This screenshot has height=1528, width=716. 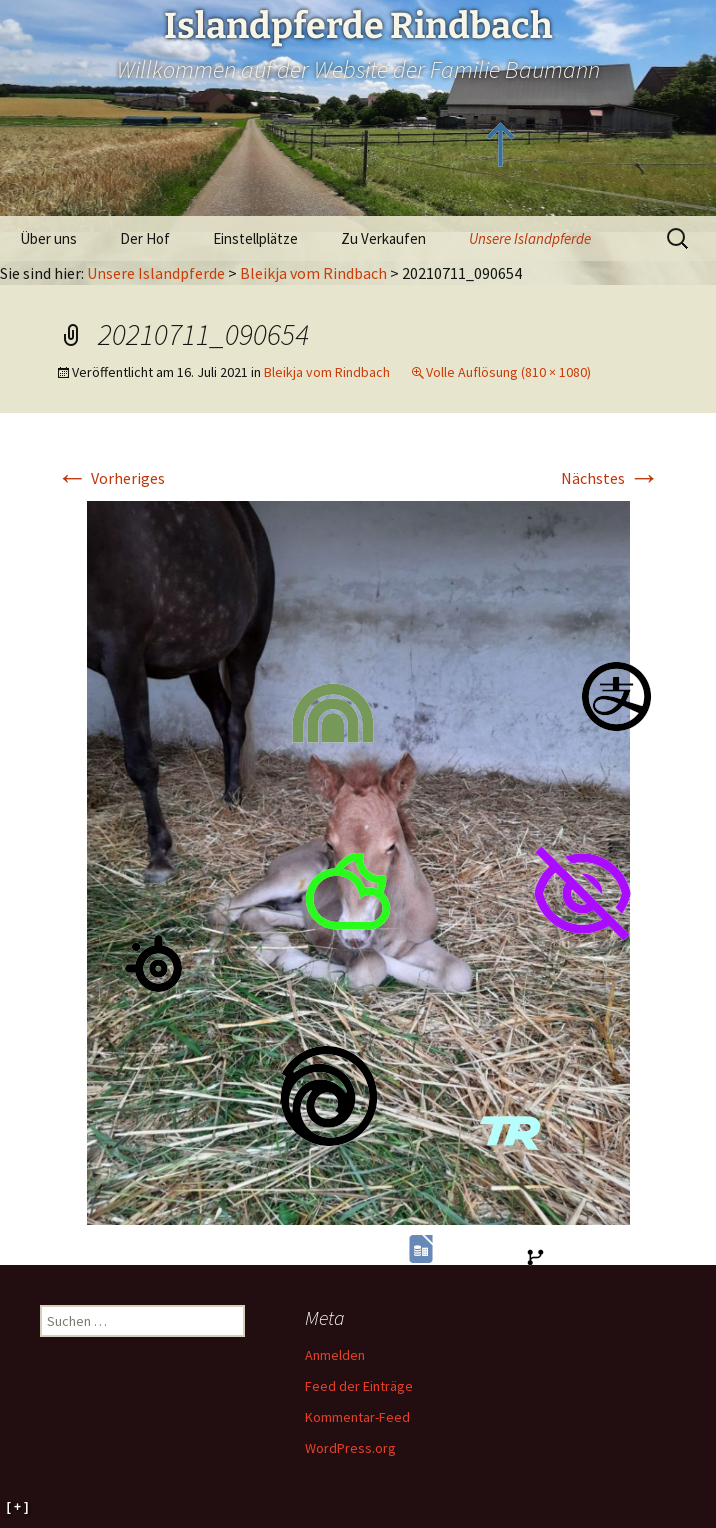 What do you see at coordinates (582, 893) in the screenshot?
I see `hide password or sensitive content` at bounding box center [582, 893].